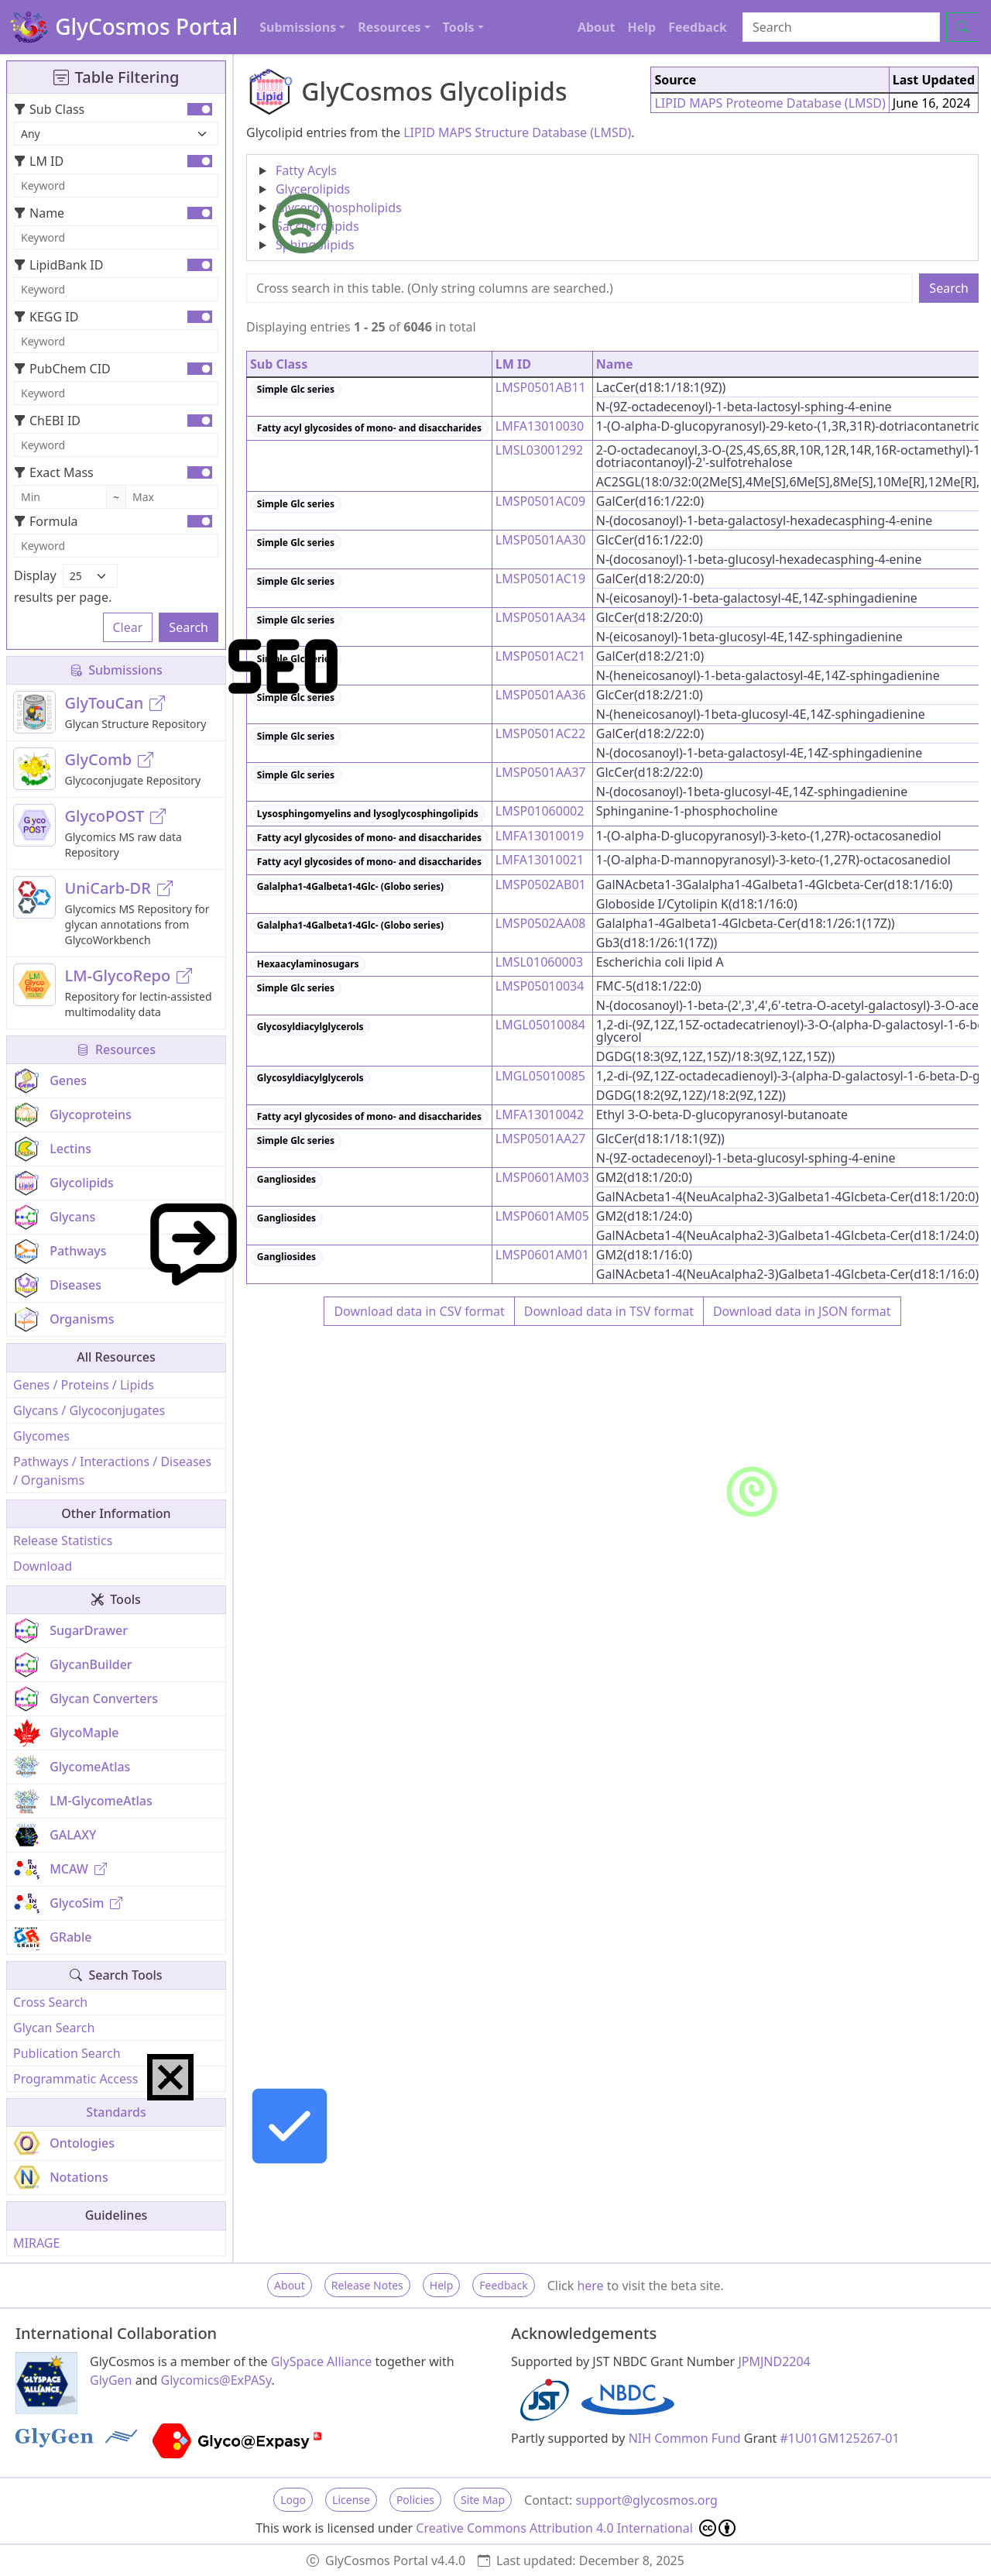 This screenshot has width=991, height=2576. What do you see at coordinates (170, 2077) in the screenshot?
I see `indicates a disabled or unavailable feature` at bounding box center [170, 2077].